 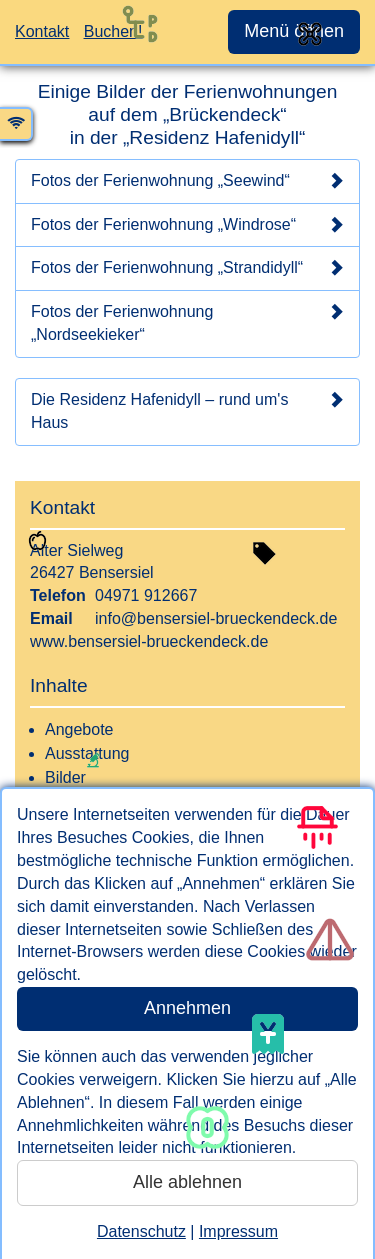 What do you see at coordinates (37, 540) in the screenshot?
I see `access health or nutrition tracking features` at bounding box center [37, 540].